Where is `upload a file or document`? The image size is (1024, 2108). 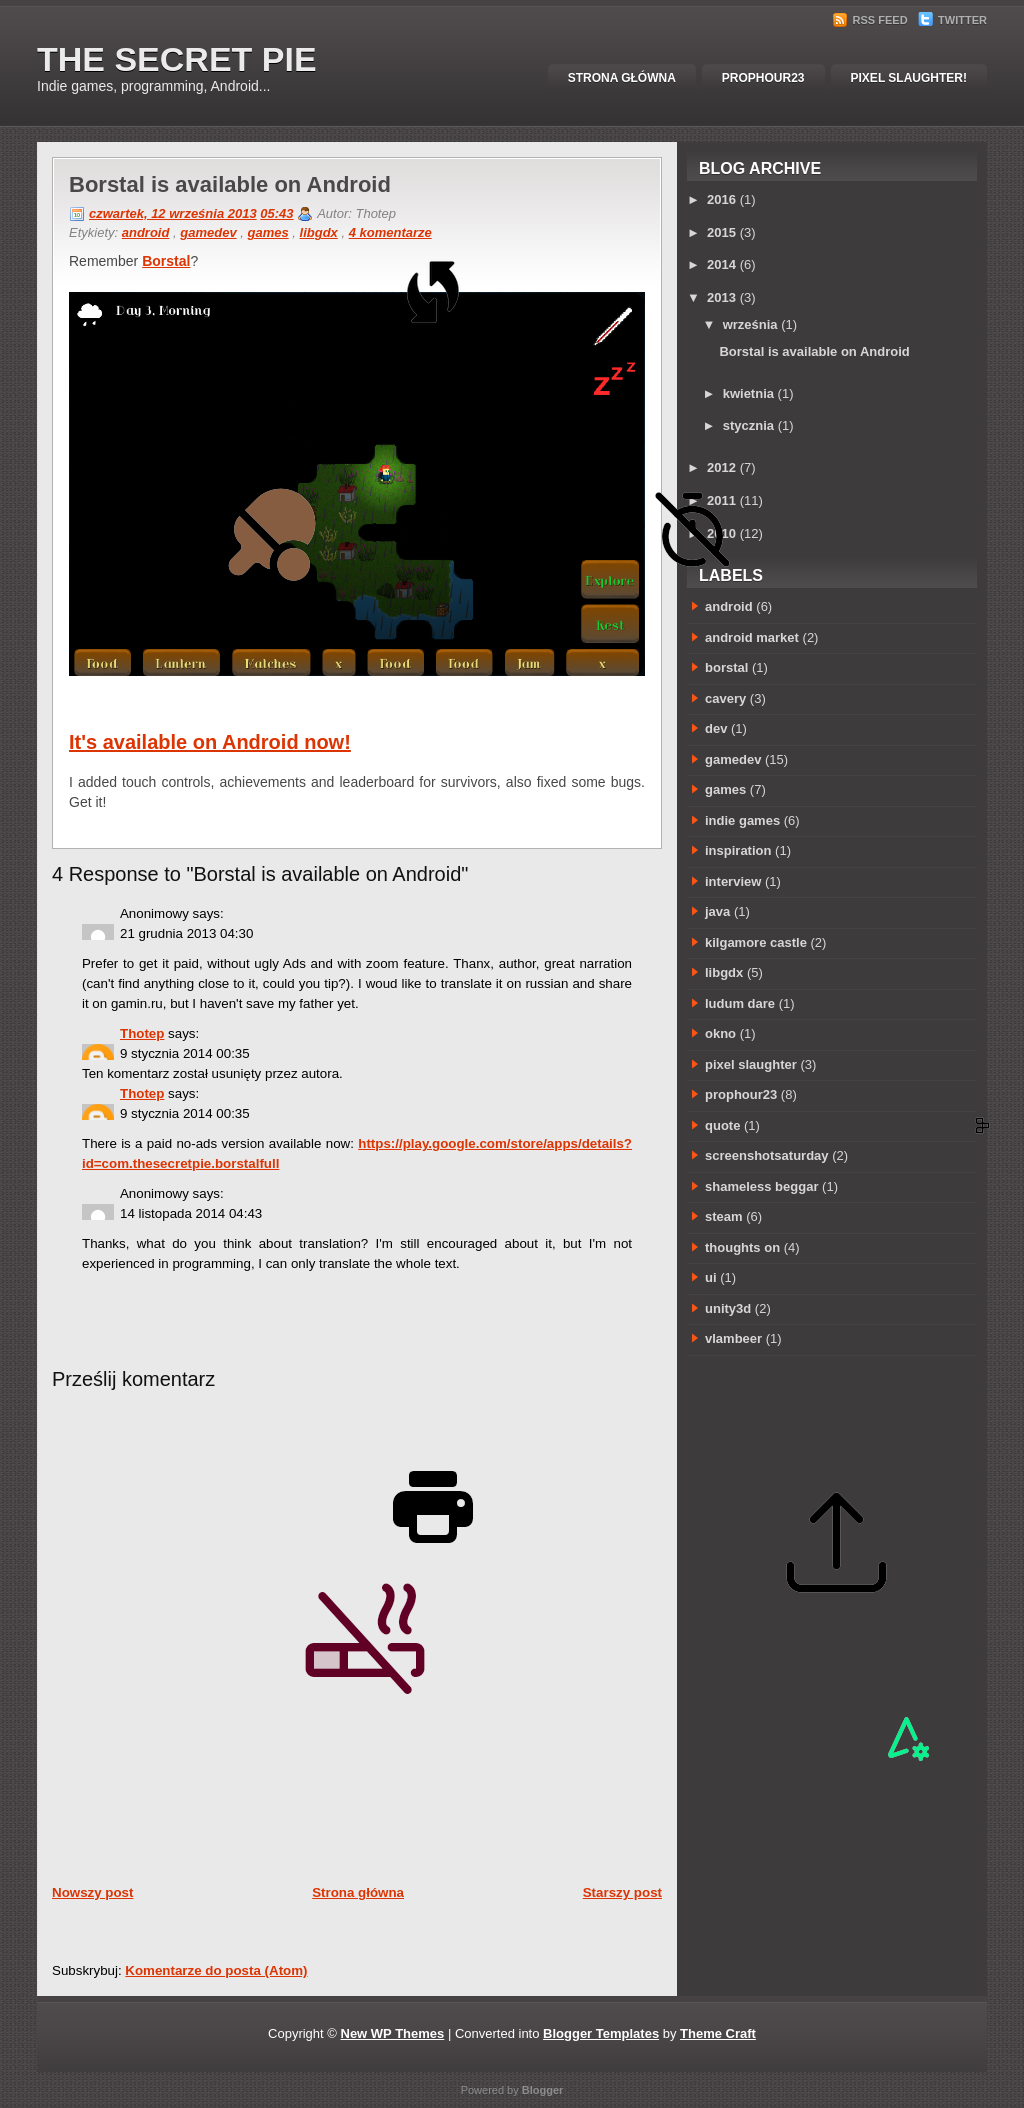 upload a file or document is located at coordinates (836, 1542).